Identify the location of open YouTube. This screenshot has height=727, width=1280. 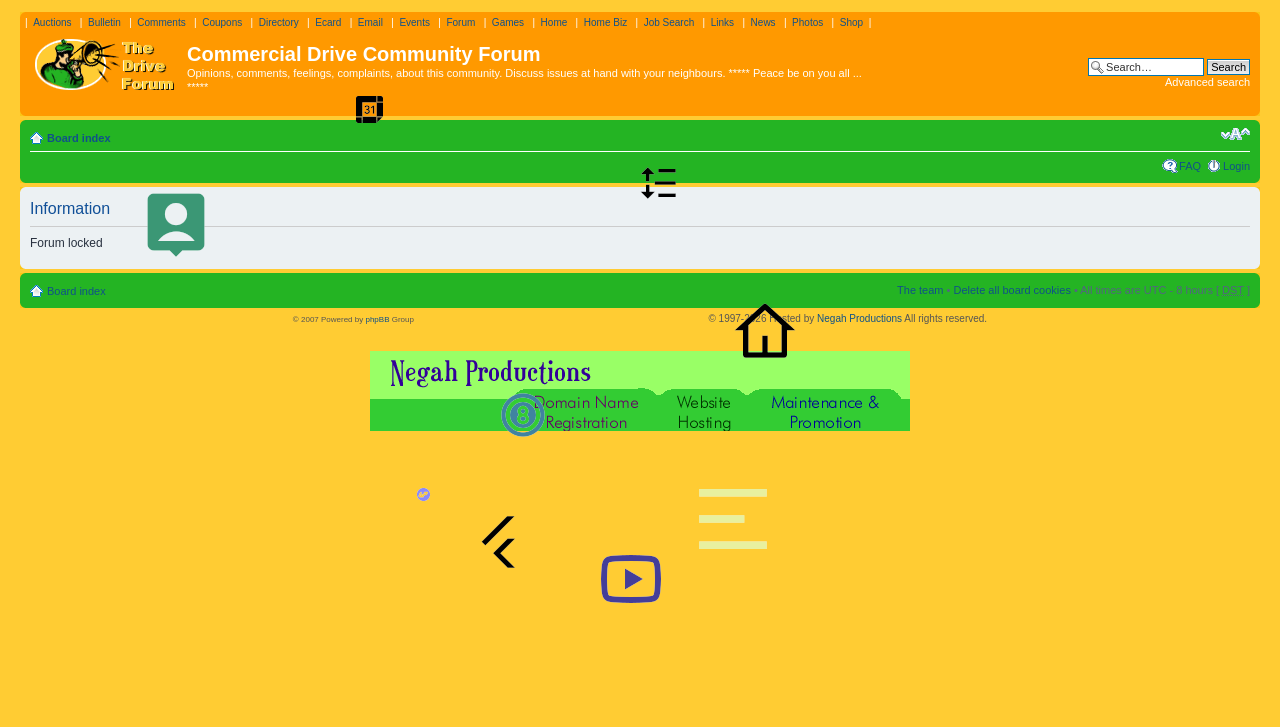
(631, 579).